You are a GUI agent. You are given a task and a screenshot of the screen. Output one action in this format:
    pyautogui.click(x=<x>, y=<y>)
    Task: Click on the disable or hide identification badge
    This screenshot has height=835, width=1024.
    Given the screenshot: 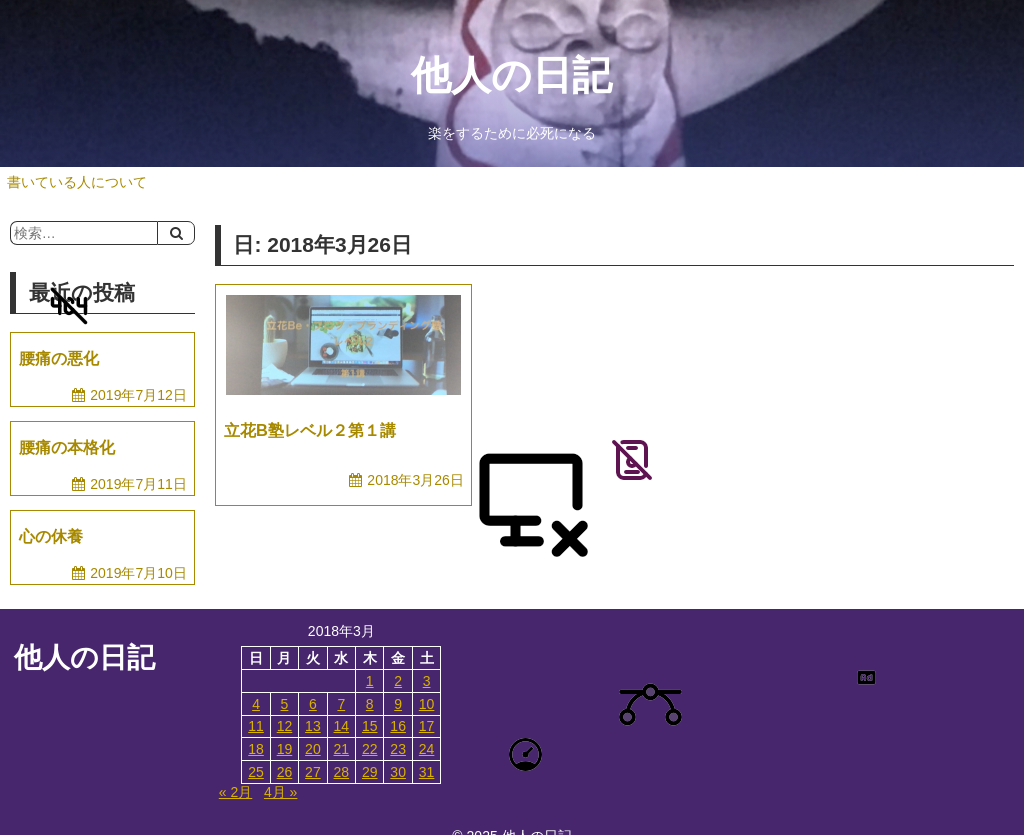 What is the action you would take?
    pyautogui.click(x=632, y=460)
    